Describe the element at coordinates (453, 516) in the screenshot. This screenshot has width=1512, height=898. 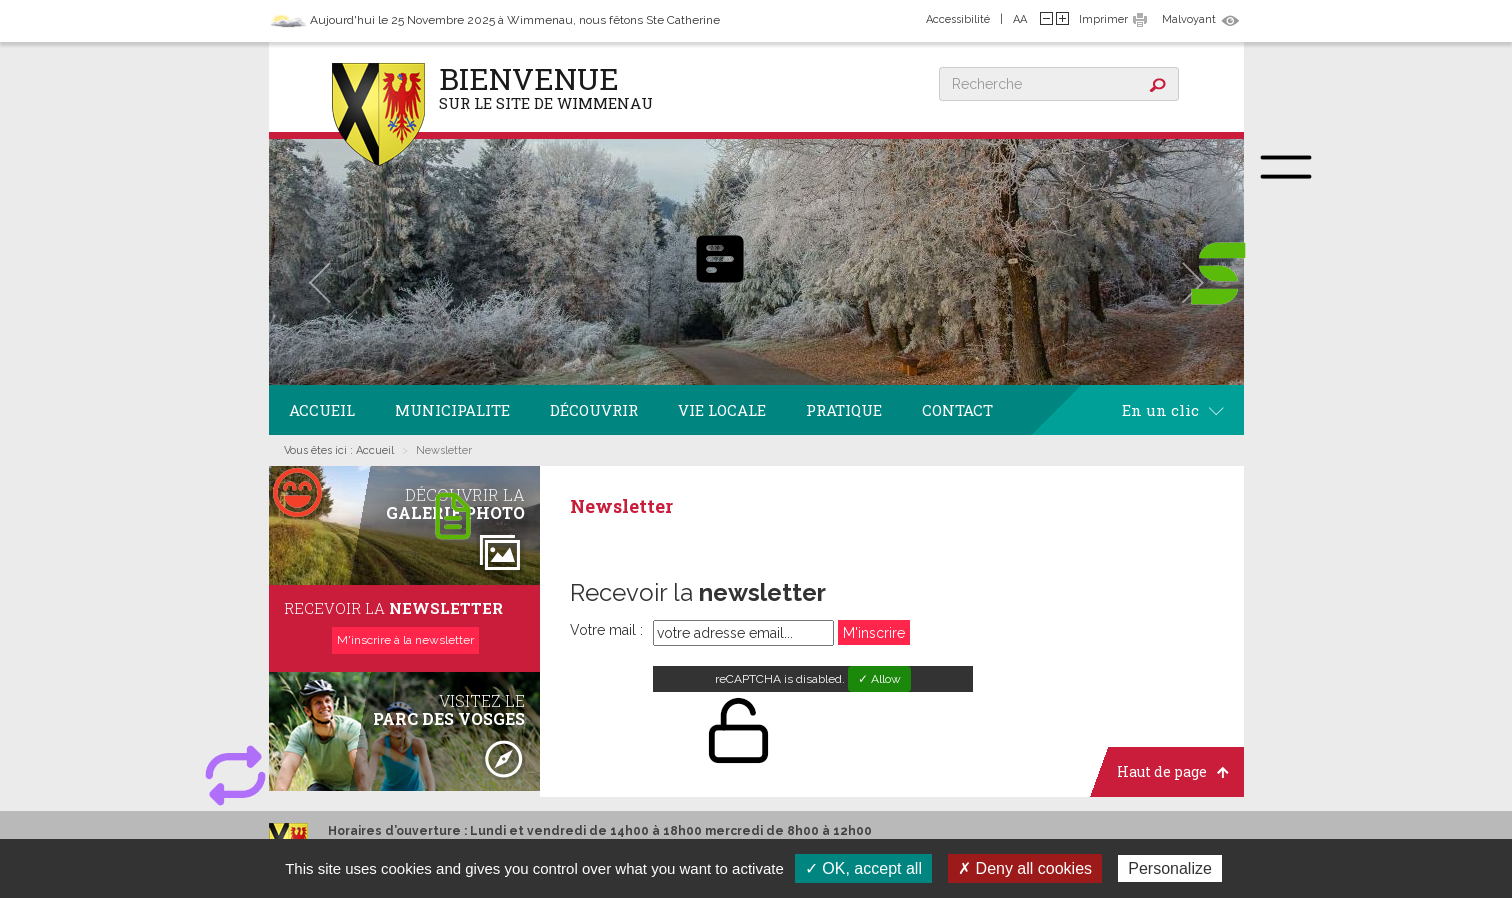
I see `view document details` at that location.